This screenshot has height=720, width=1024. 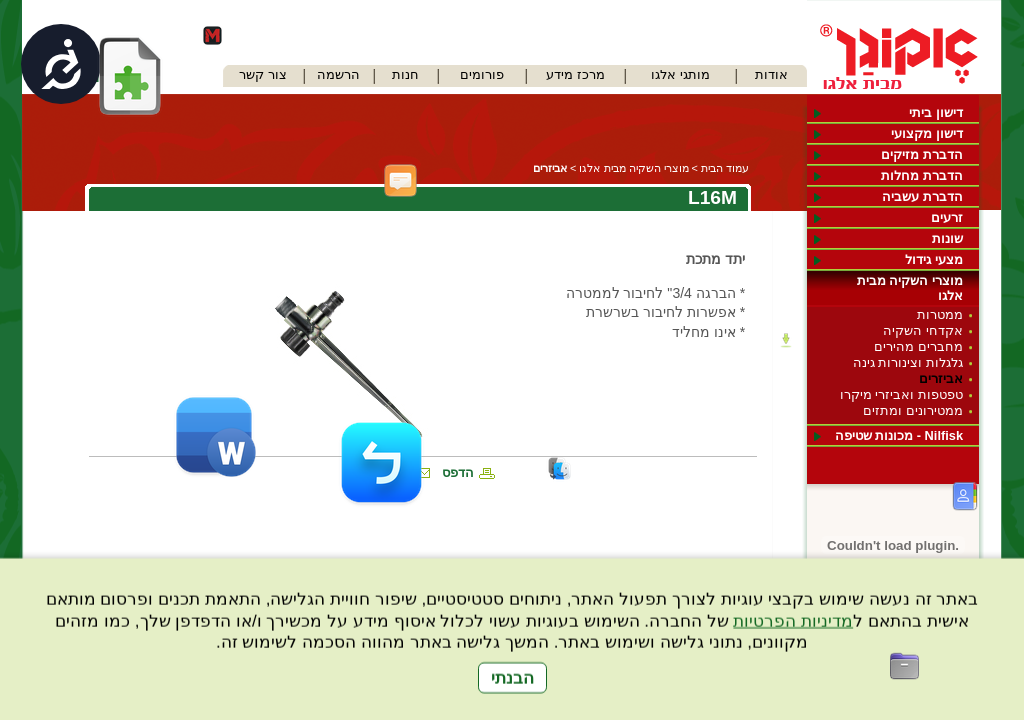 What do you see at coordinates (400, 180) in the screenshot?
I see `open chatty messaging app` at bounding box center [400, 180].